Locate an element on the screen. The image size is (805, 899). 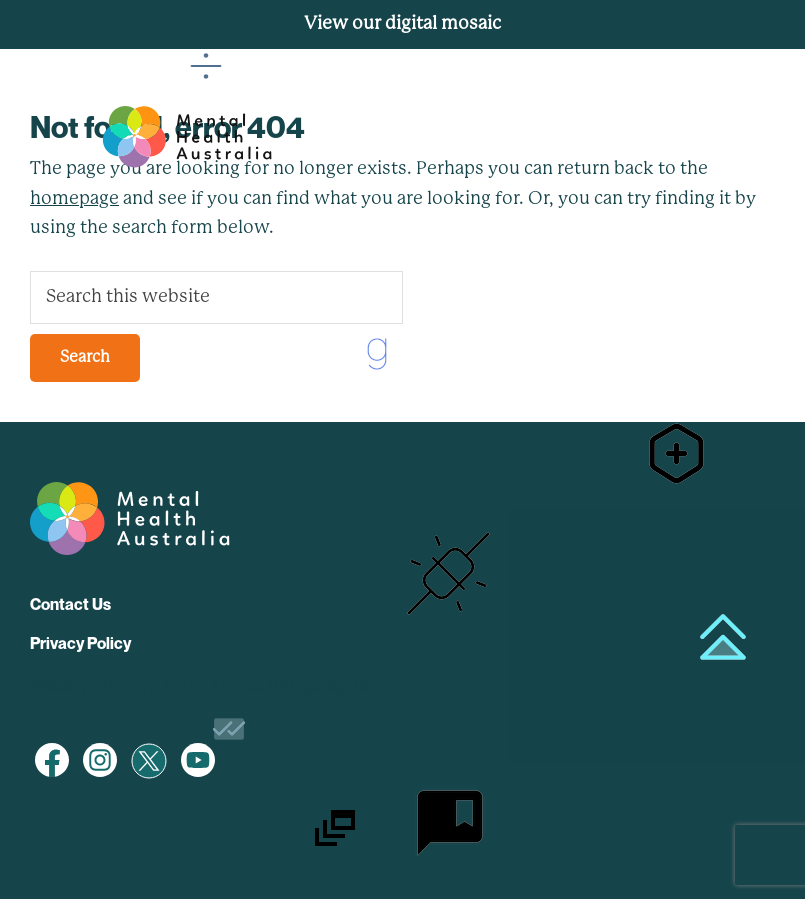
open Goodreads app is located at coordinates (377, 354).